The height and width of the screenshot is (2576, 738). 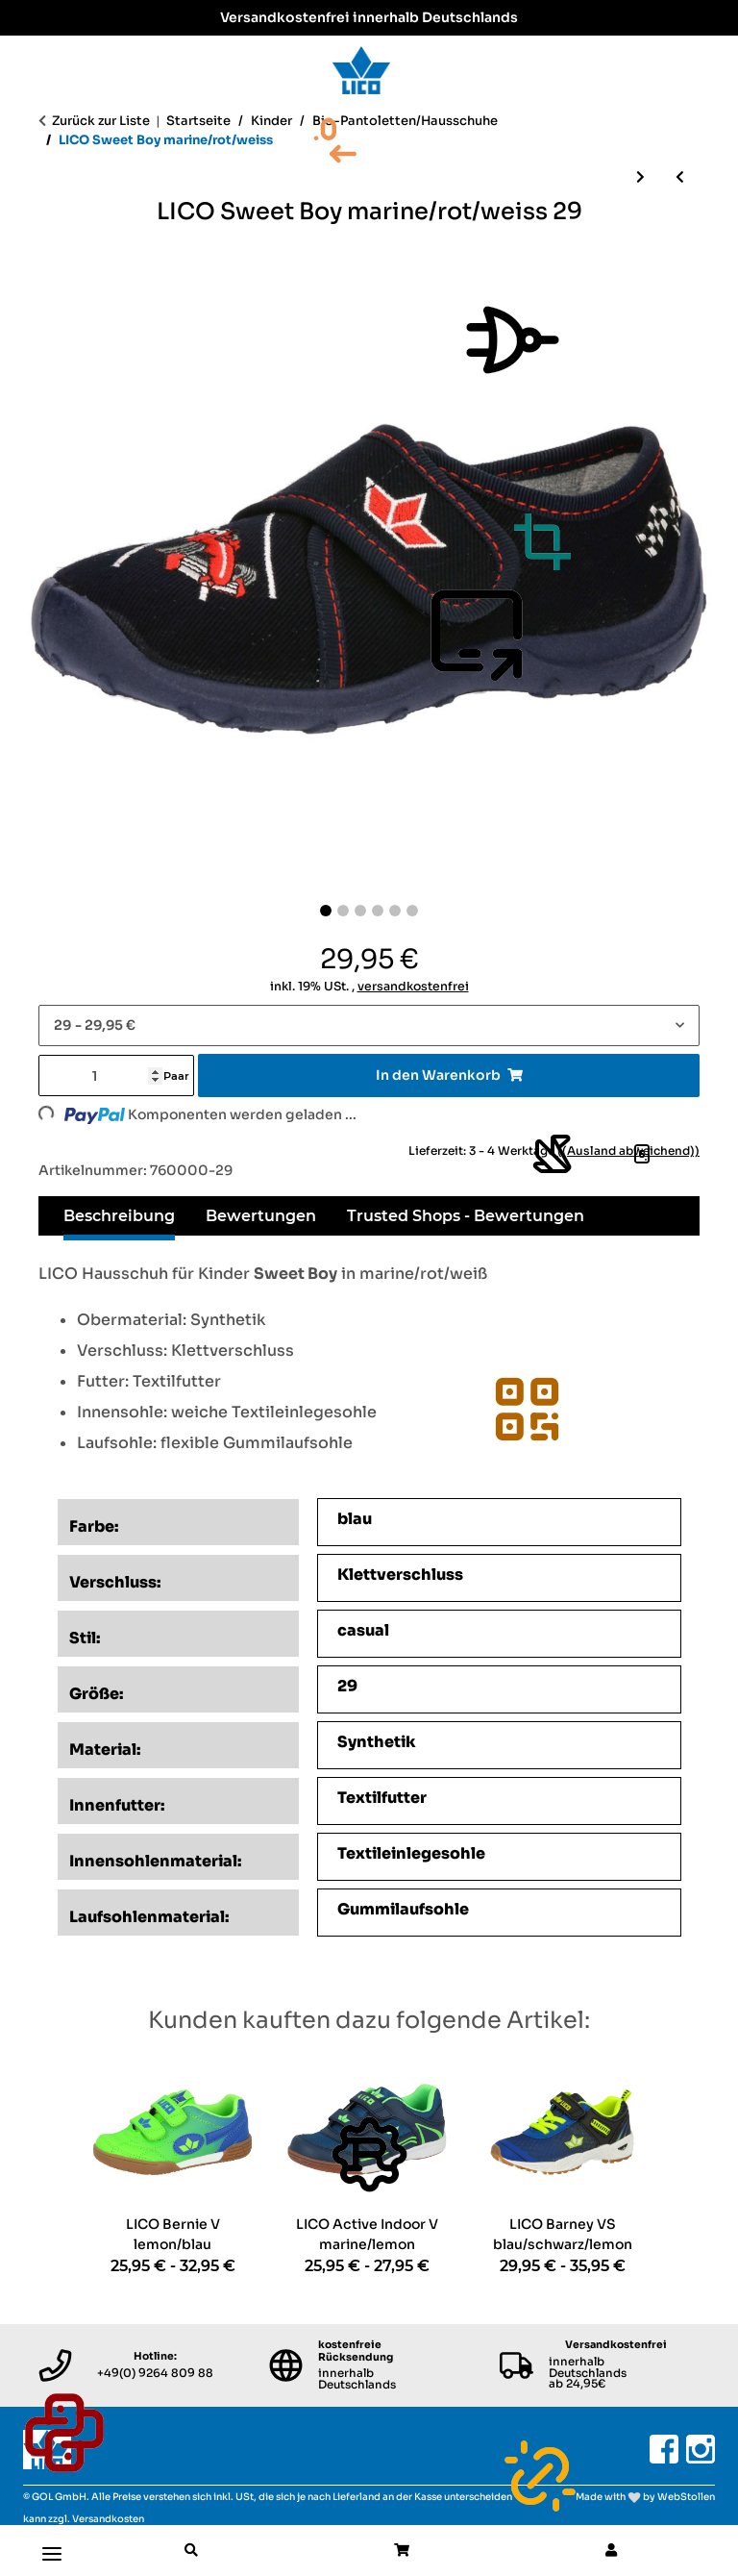 What do you see at coordinates (527, 1409) in the screenshot?
I see `scan or generate a QR code` at bounding box center [527, 1409].